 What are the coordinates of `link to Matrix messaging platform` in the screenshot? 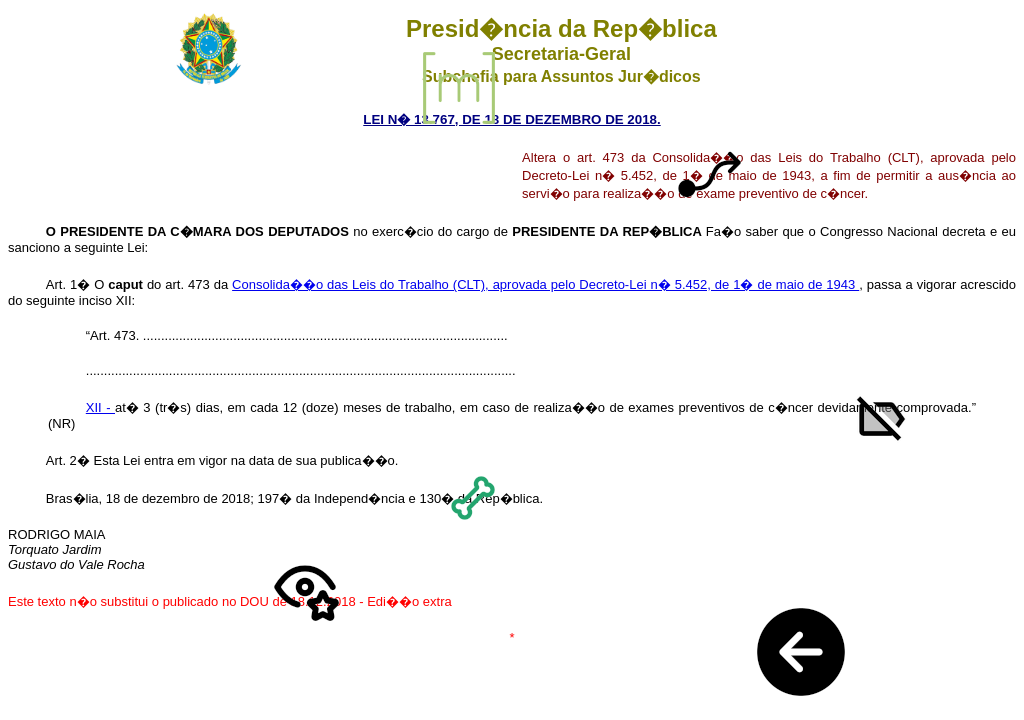 It's located at (459, 88).